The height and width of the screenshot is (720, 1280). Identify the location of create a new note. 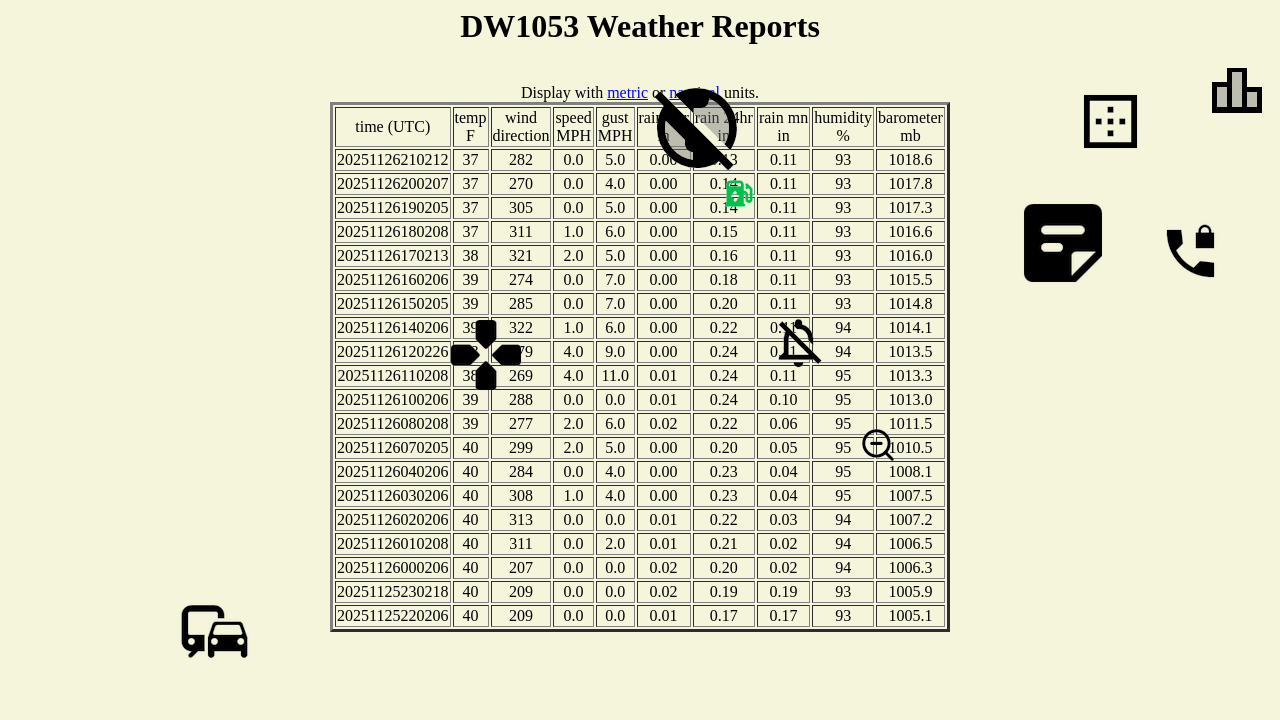
(1063, 243).